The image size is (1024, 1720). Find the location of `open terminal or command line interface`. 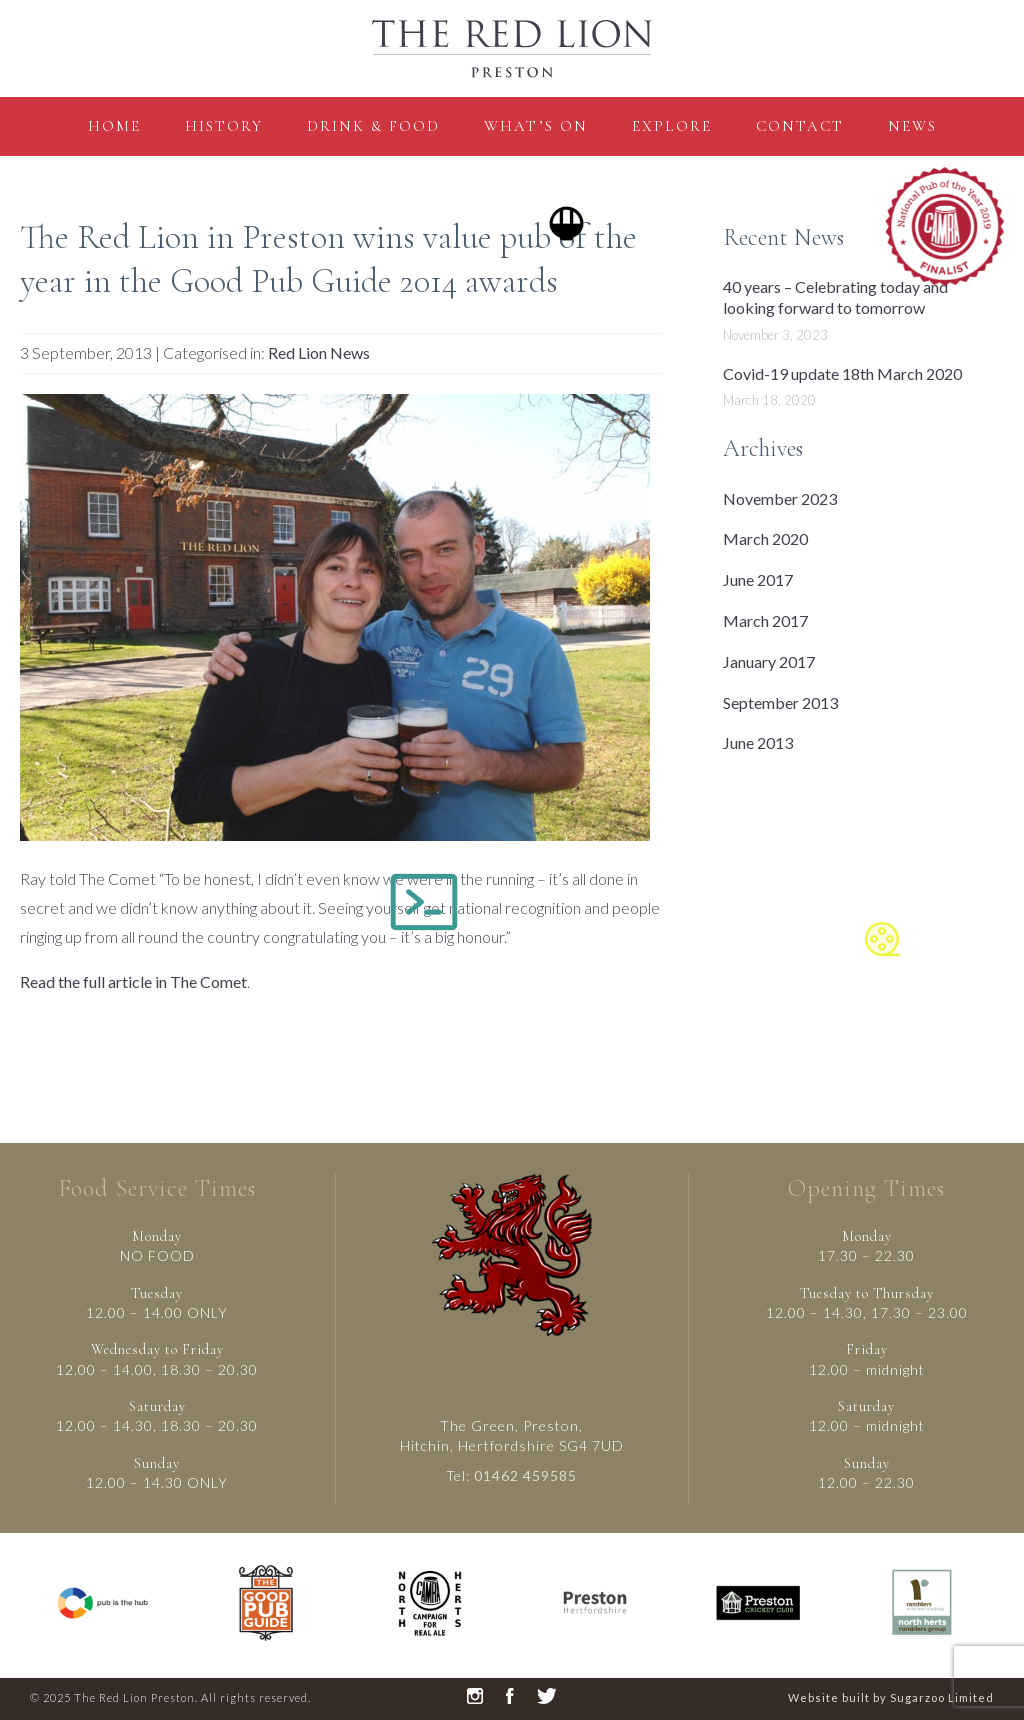

open terminal or command line interface is located at coordinates (424, 902).